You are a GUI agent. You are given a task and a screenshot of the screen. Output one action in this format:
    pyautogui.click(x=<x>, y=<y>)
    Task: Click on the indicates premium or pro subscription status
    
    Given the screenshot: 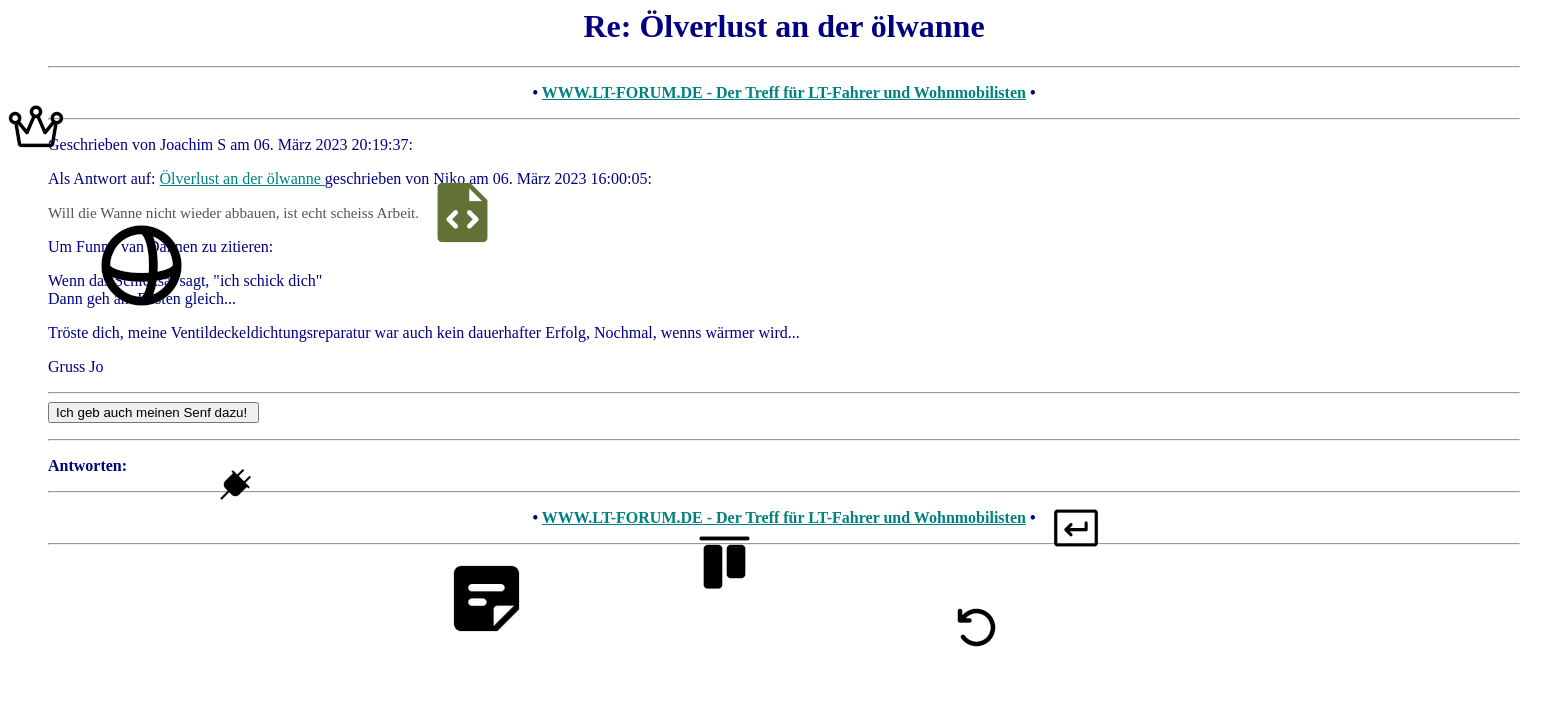 What is the action you would take?
    pyautogui.click(x=36, y=129)
    